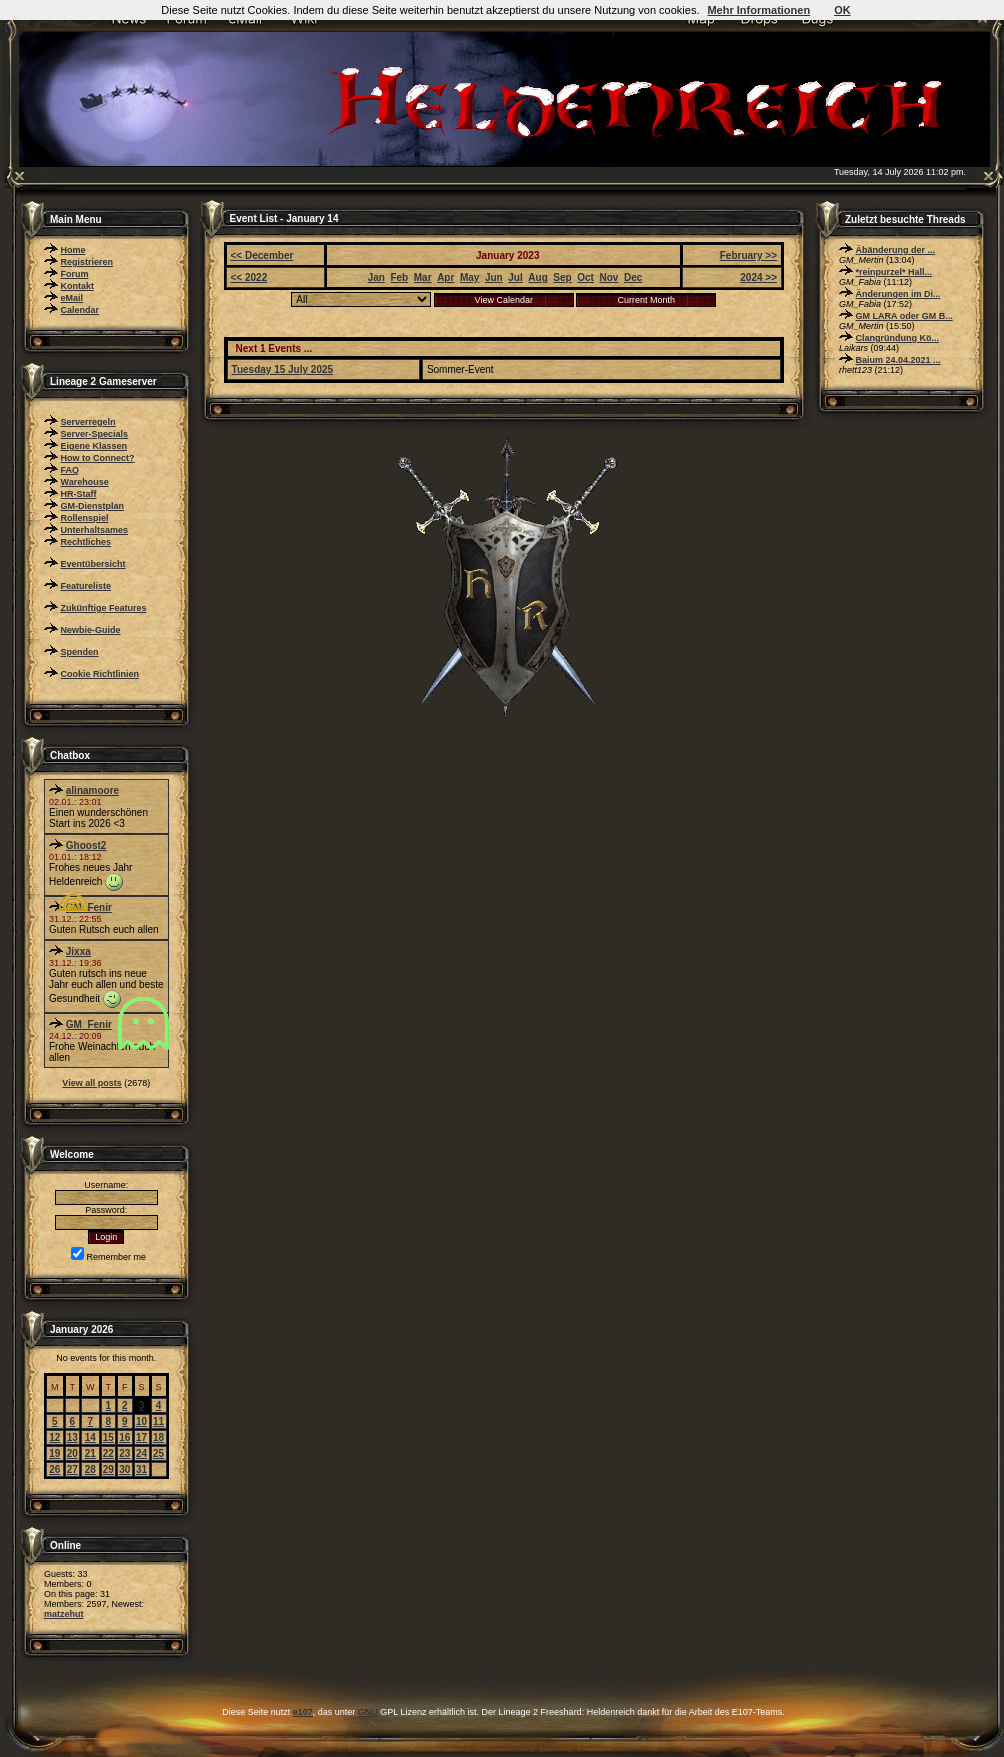 This screenshot has height=1757, width=1004. Describe the element at coordinates (73, 903) in the screenshot. I see `indicates weather clearing or sunshine after rain` at that location.